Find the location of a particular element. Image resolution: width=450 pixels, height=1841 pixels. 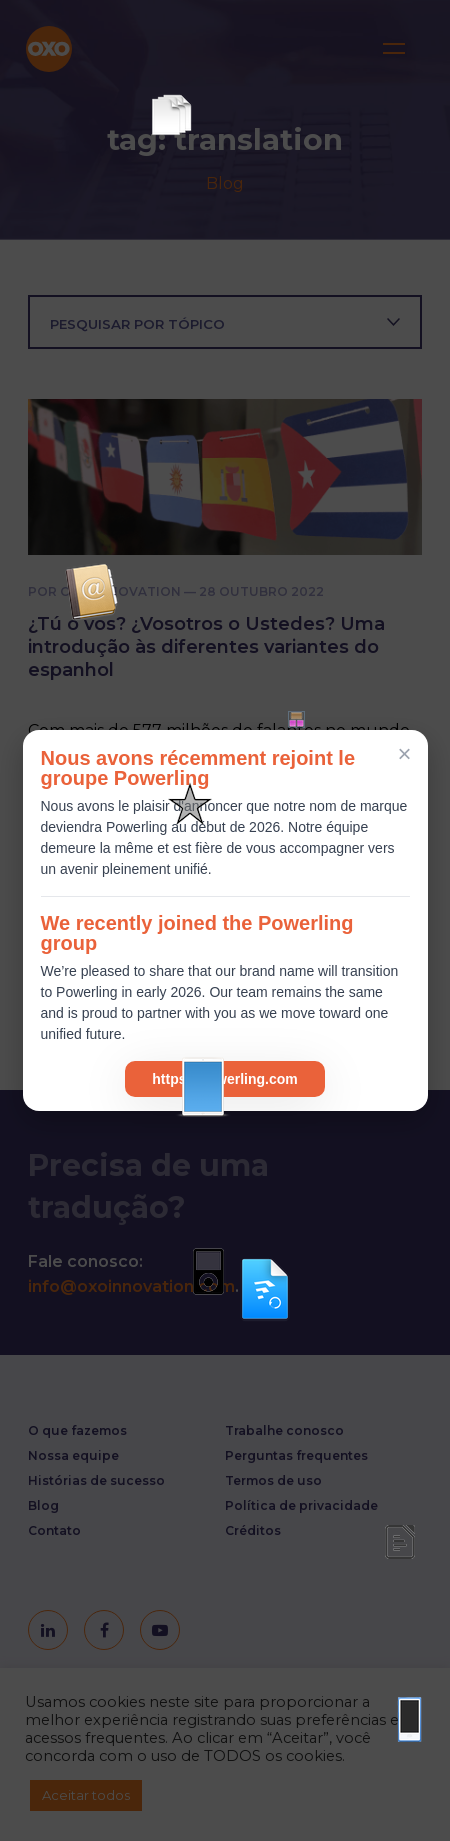

open contacts or address book is located at coordinates (91, 592).